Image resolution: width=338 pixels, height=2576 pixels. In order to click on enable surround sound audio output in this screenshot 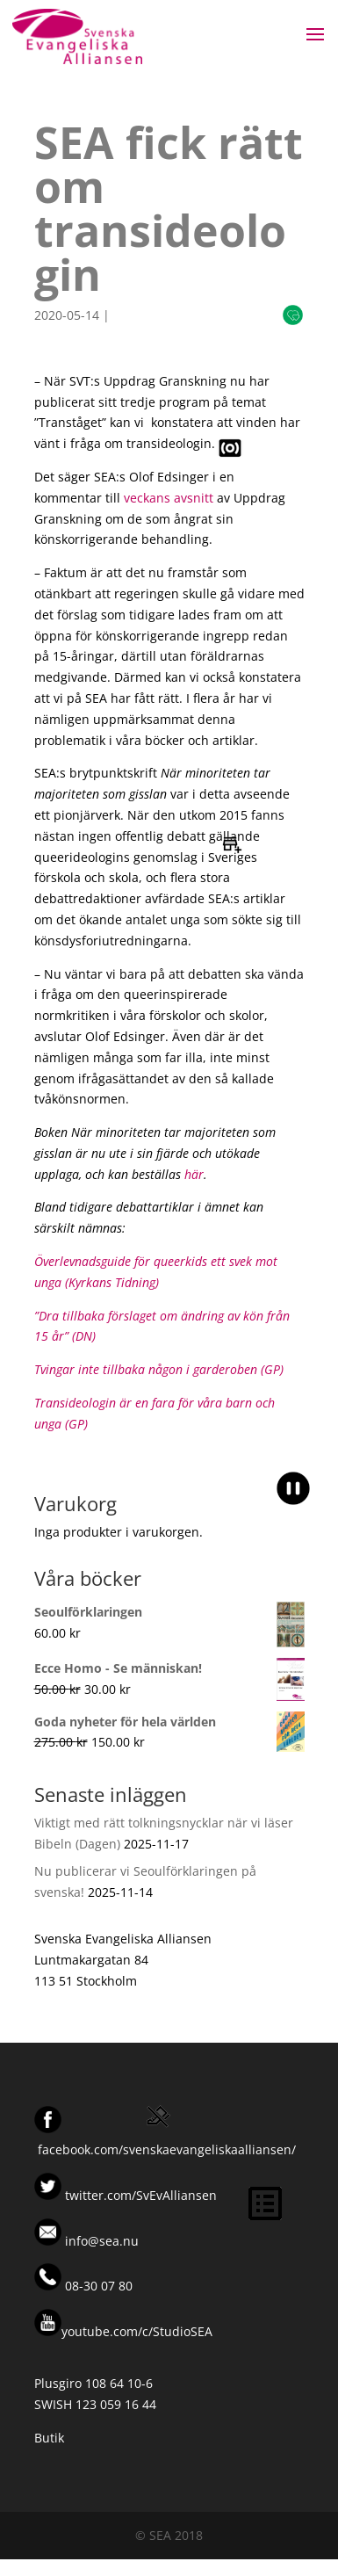, I will do `click(230, 448)`.